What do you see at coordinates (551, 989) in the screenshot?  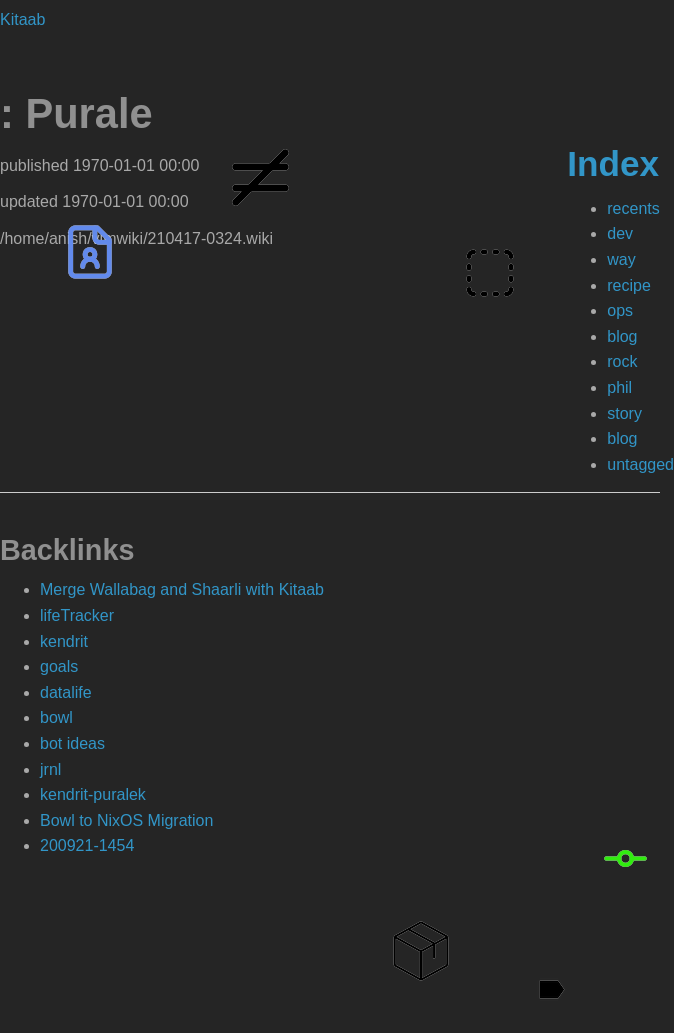 I see `add or manage labels for organization` at bounding box center [551, 989].